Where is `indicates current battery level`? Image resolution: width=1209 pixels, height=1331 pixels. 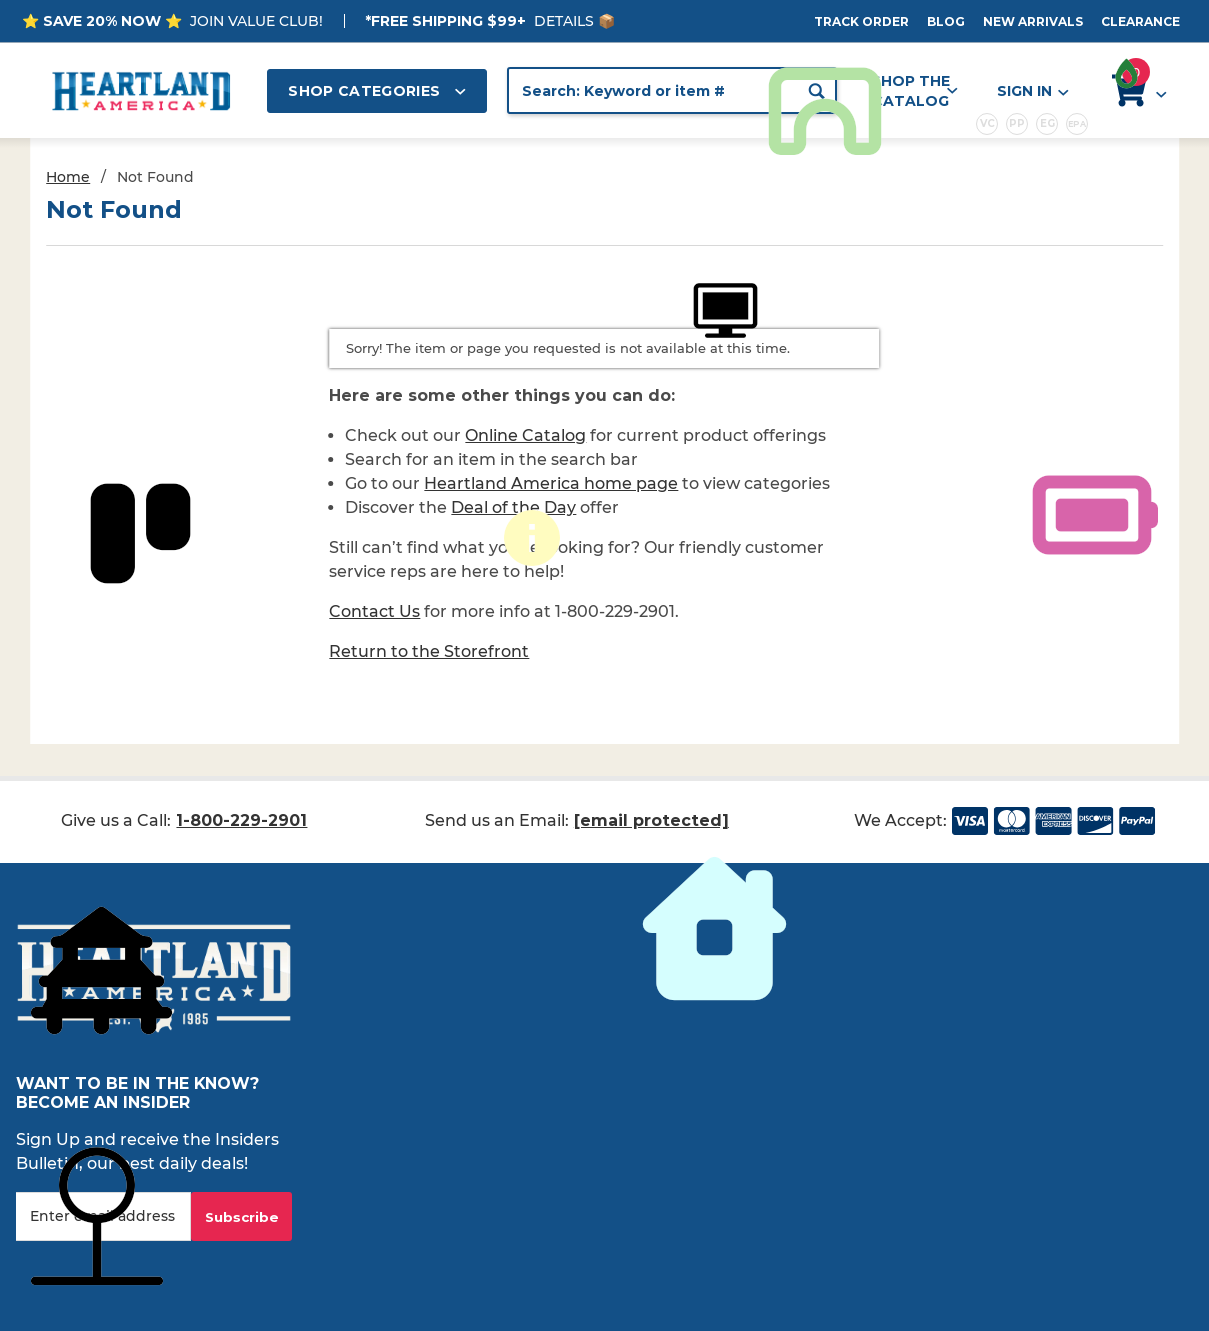
indicates current battery level is located at coordinates (1092, 515).